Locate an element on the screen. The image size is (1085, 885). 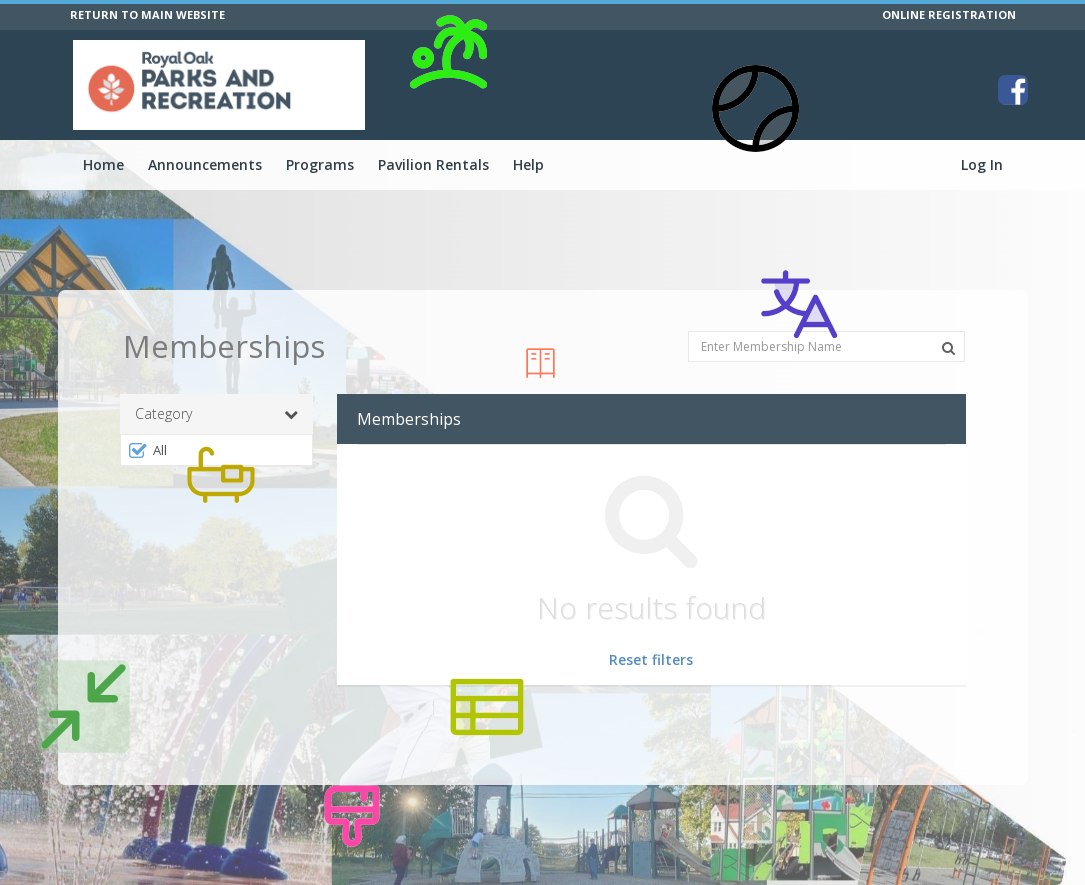
minimize or collapse a window is located at coordinates (83, 706).